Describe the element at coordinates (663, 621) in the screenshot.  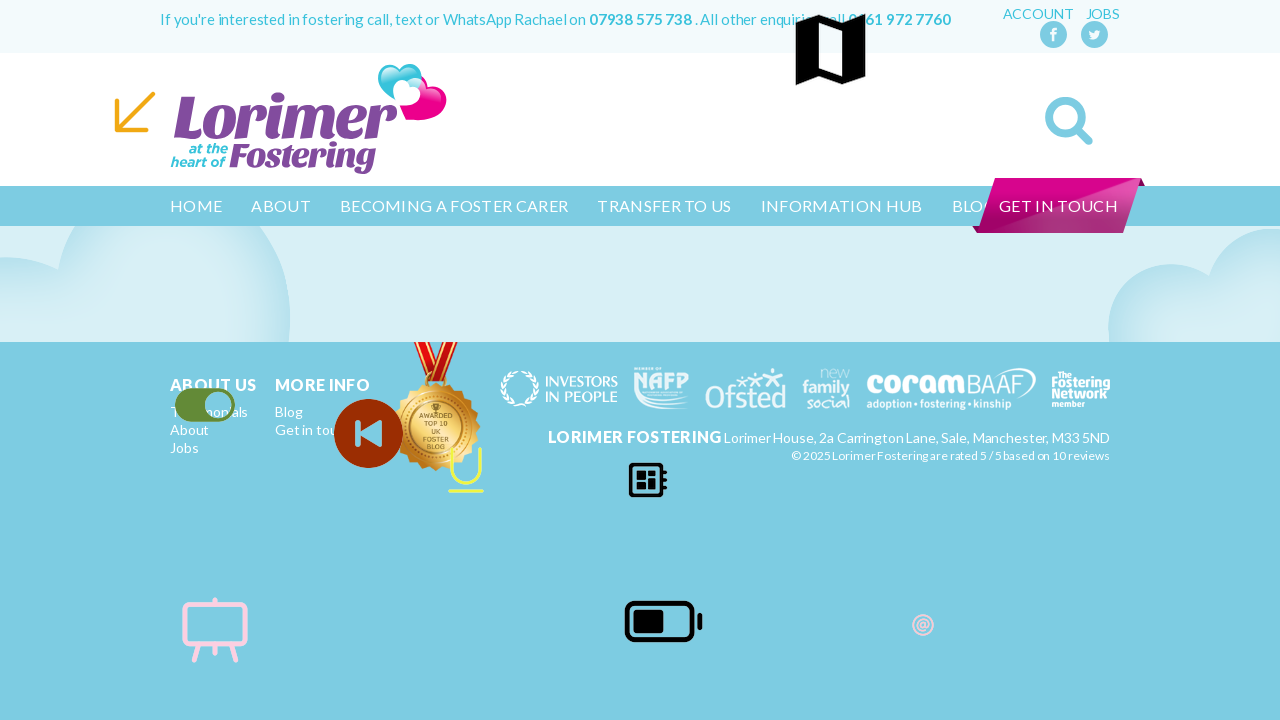
I see `indicates battery at 50% charge level` at that location.